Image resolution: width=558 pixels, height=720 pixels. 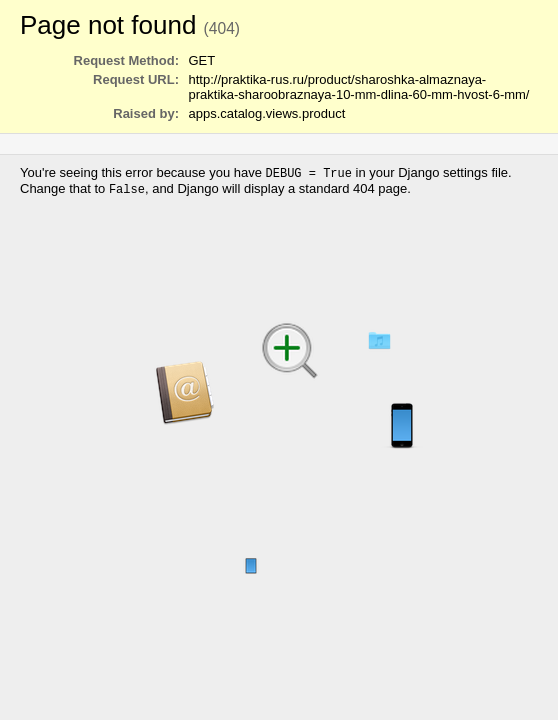 I want to click on iPad Air device icon, so click(x=251, y=566).